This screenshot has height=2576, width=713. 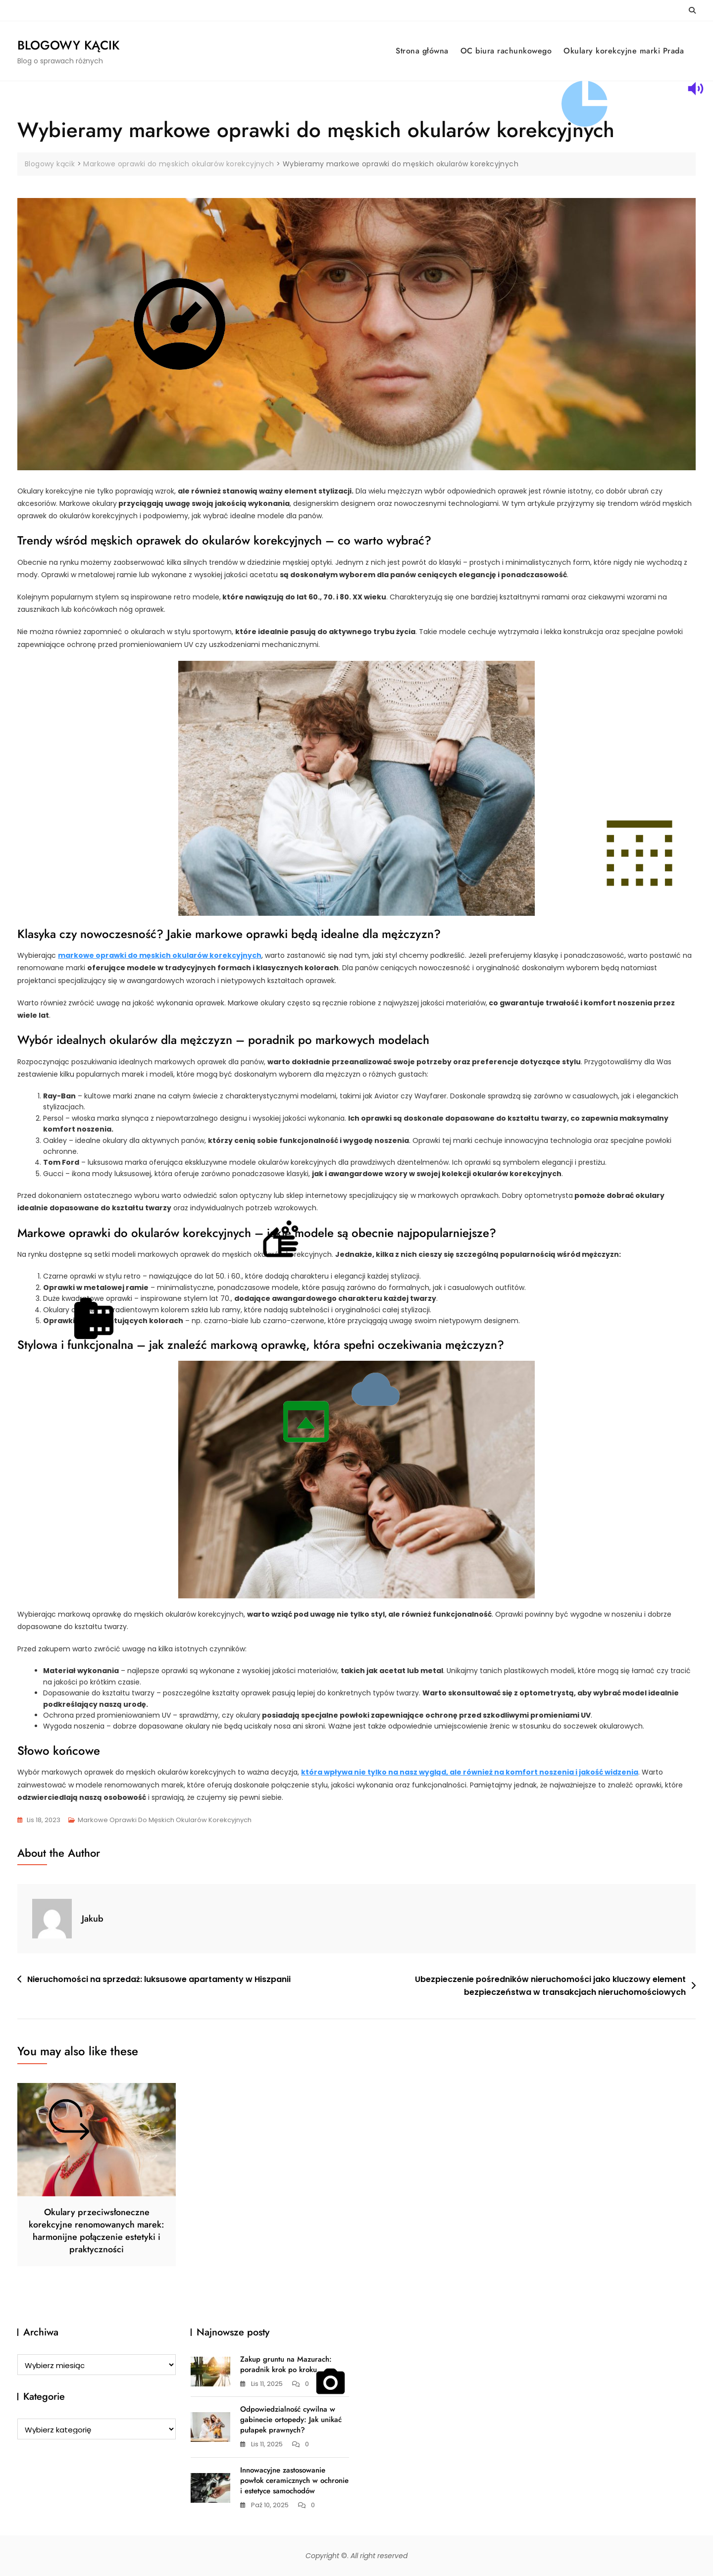 I want to click on open camera to take a photo, so click(x=330, y=2382).